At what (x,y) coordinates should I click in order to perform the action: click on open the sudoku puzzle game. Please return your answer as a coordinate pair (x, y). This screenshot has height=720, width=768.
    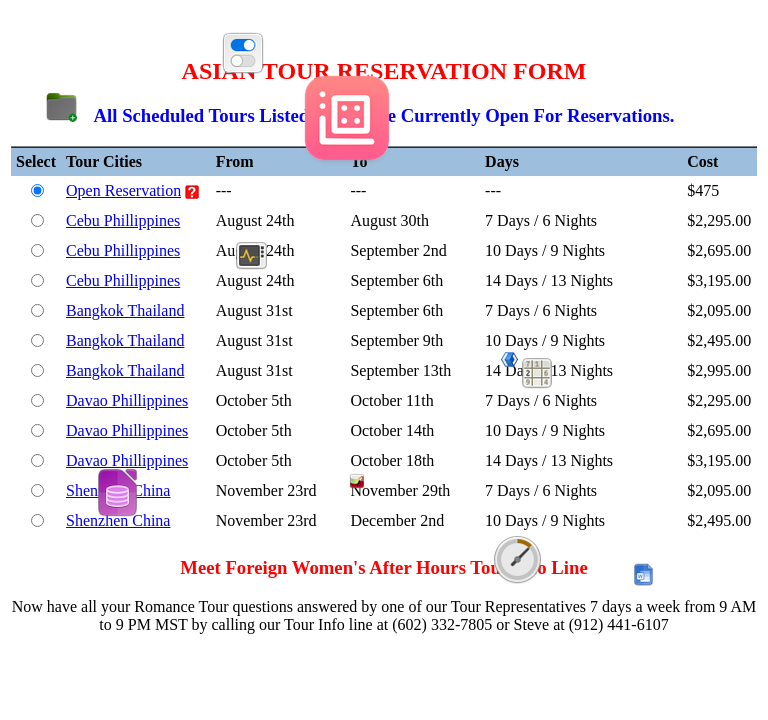
    Looking at the image, I should click on (537, 373).